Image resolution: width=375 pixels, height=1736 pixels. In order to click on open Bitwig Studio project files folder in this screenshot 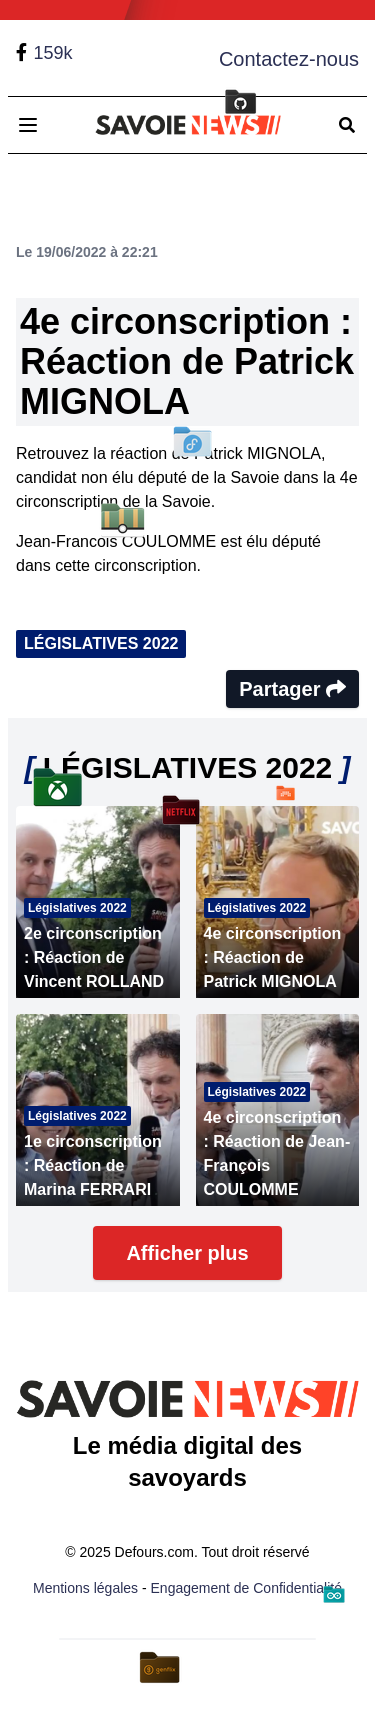, I will do `click(285, 793)`.